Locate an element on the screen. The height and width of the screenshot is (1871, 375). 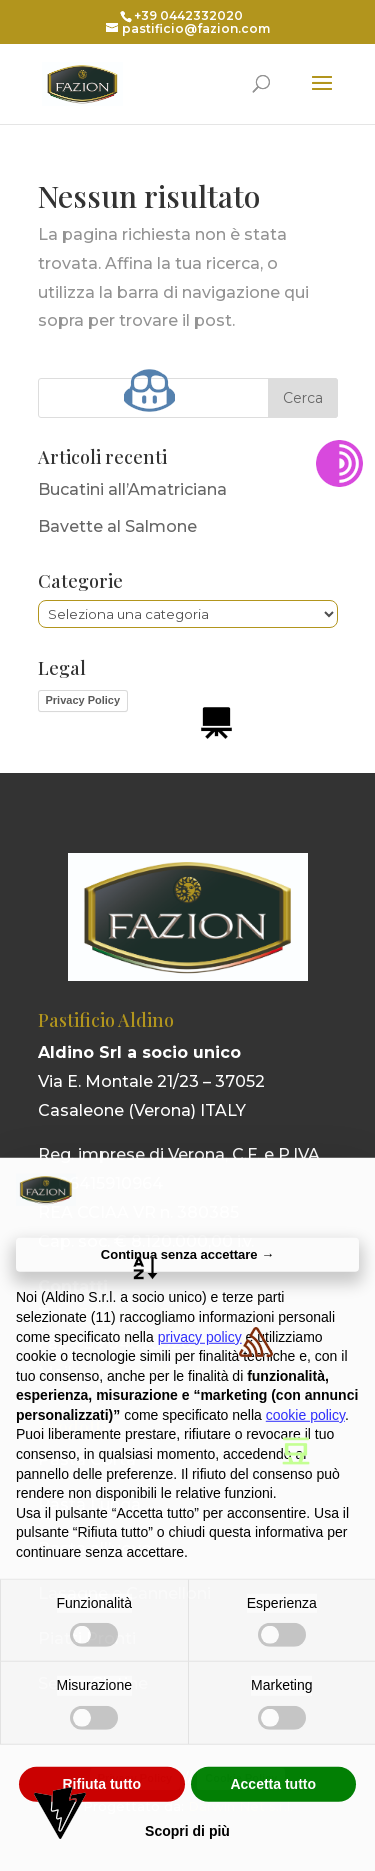
open tor browser for anonymous web browsing is located at coordinates (339, 463).